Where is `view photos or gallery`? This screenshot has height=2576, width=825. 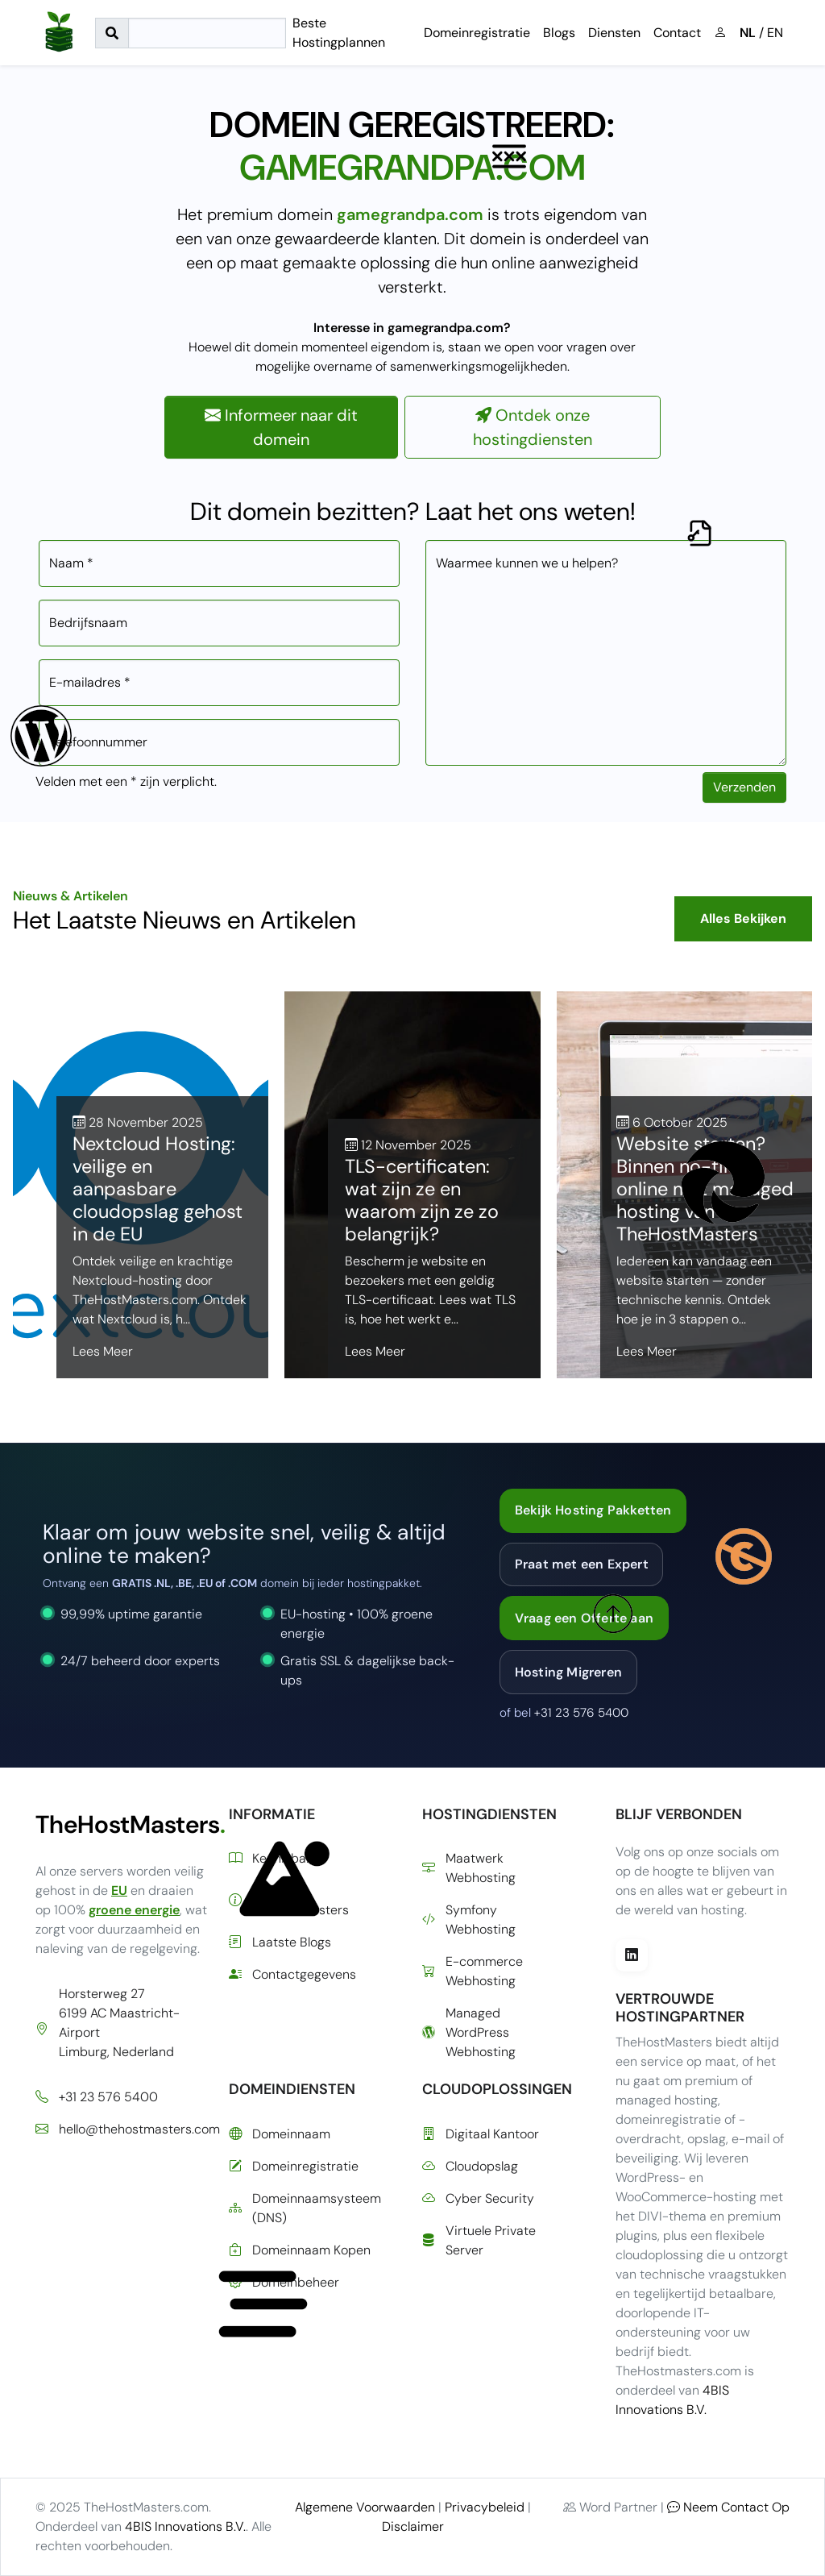
view photos or gallery is located at coordinates (284, 1881).